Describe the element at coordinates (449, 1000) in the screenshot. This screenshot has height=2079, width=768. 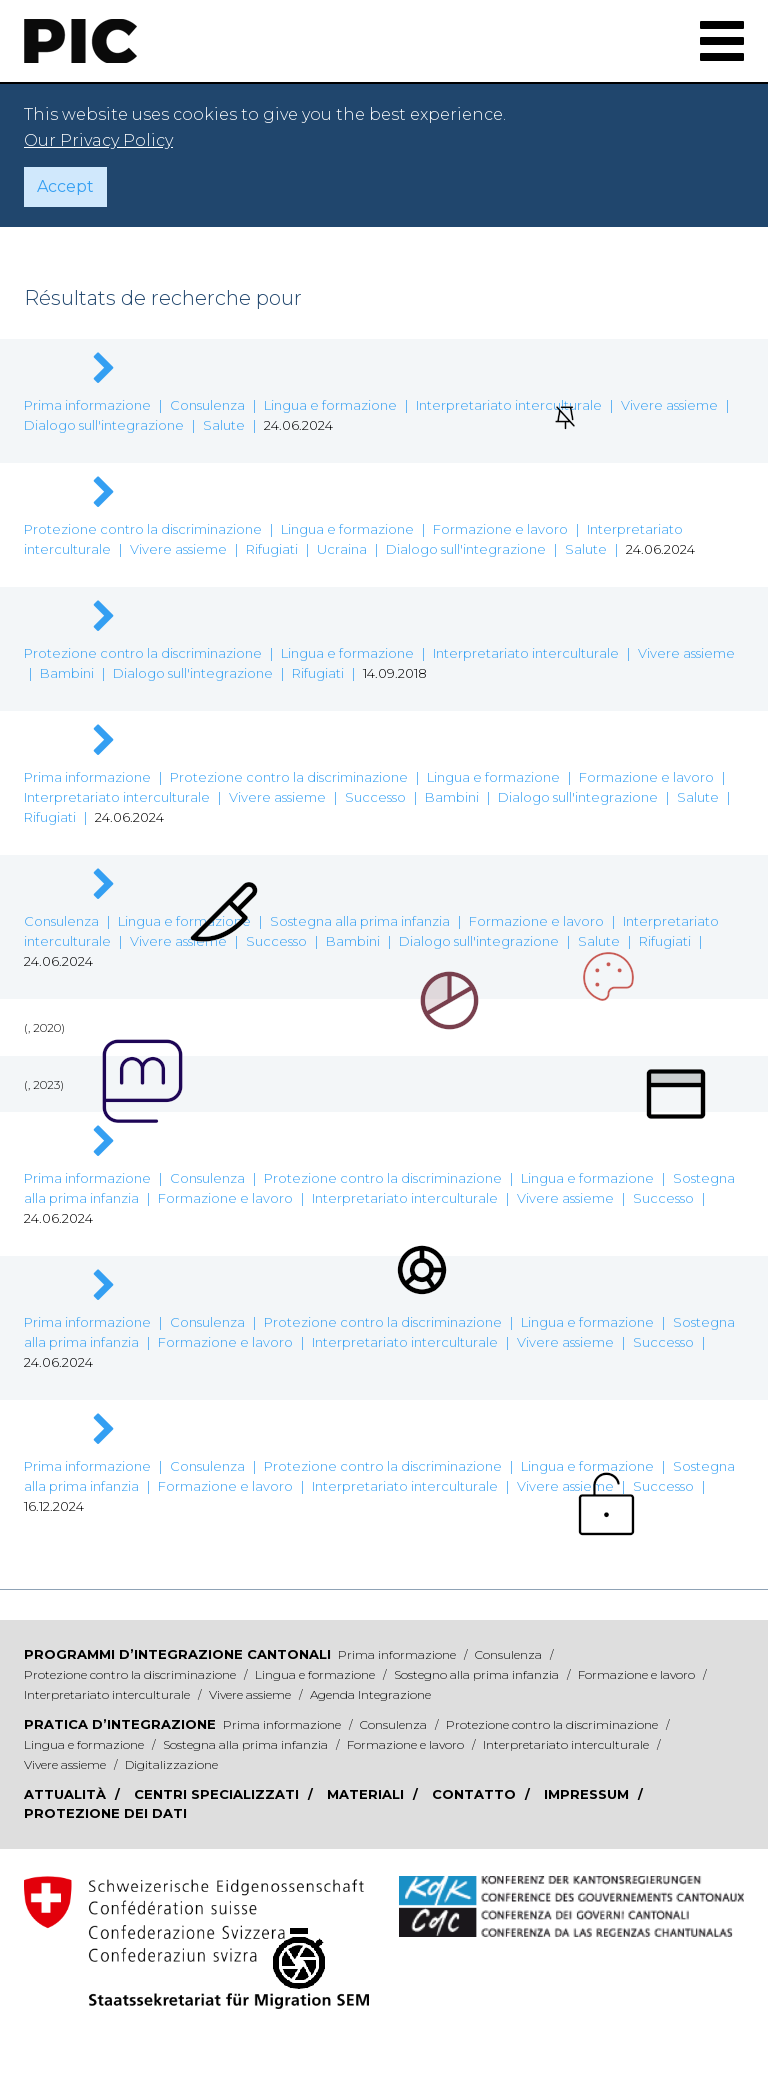
I see `view analytics or statistics breakdown` at that location.